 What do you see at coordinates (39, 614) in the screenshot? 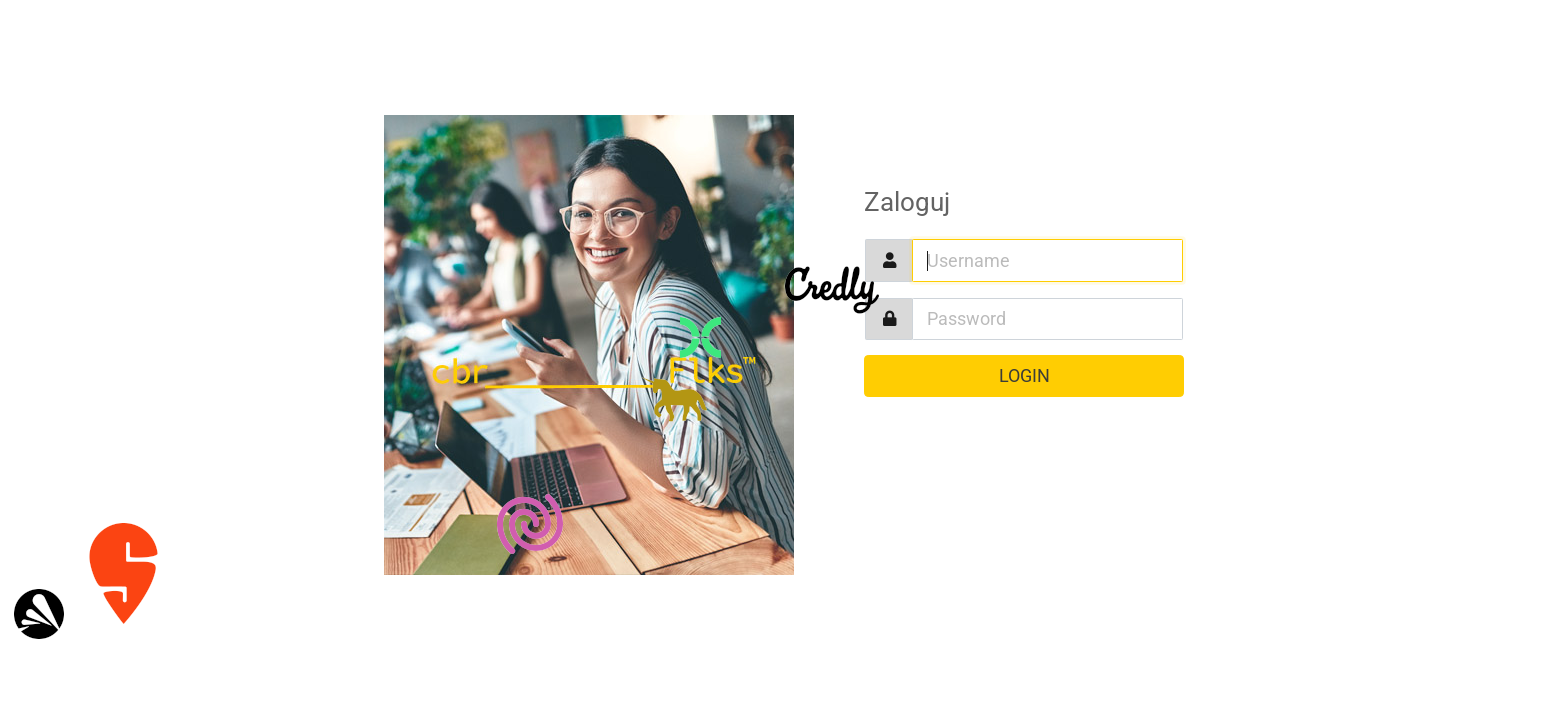
I see `open avast antivirus application` at bounding box center [39, 614].